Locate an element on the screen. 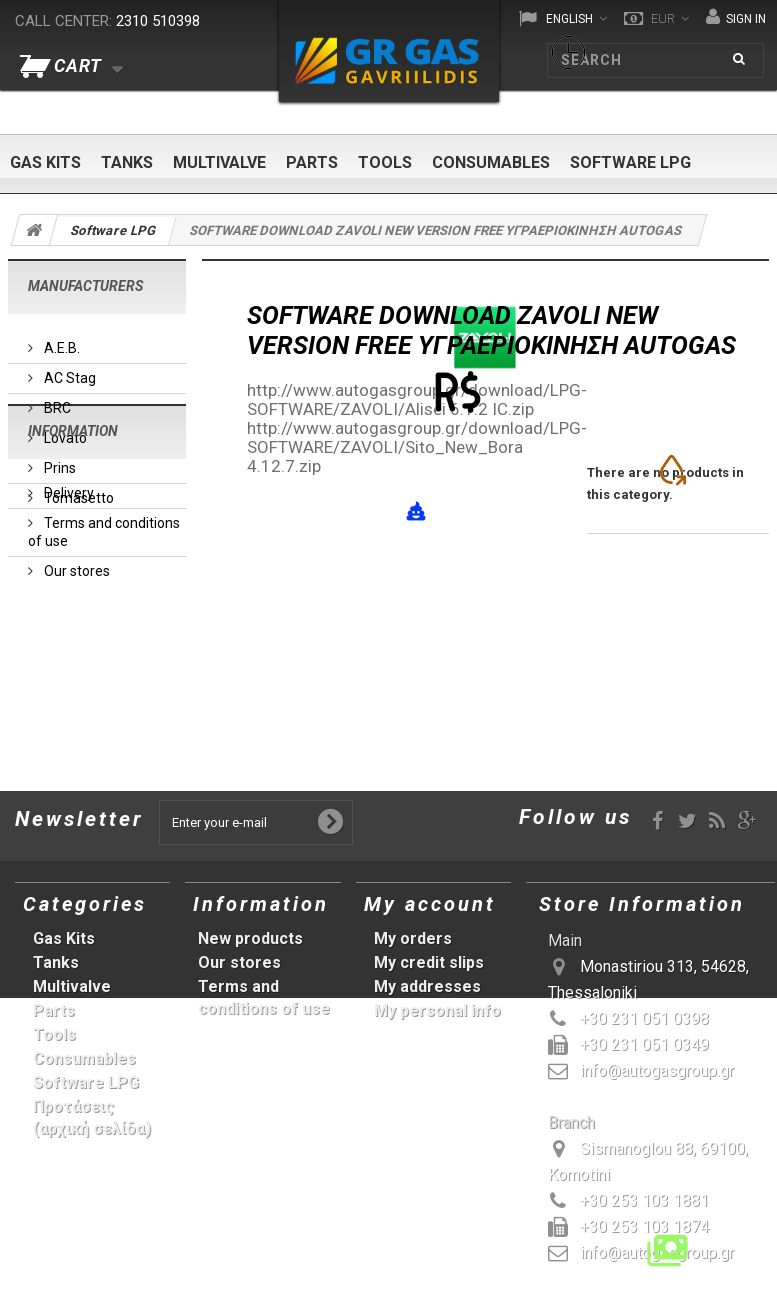 The width and height of the screenshot is (777, 1296). add a poop emoji reaction is located at coordinates (416, 511).